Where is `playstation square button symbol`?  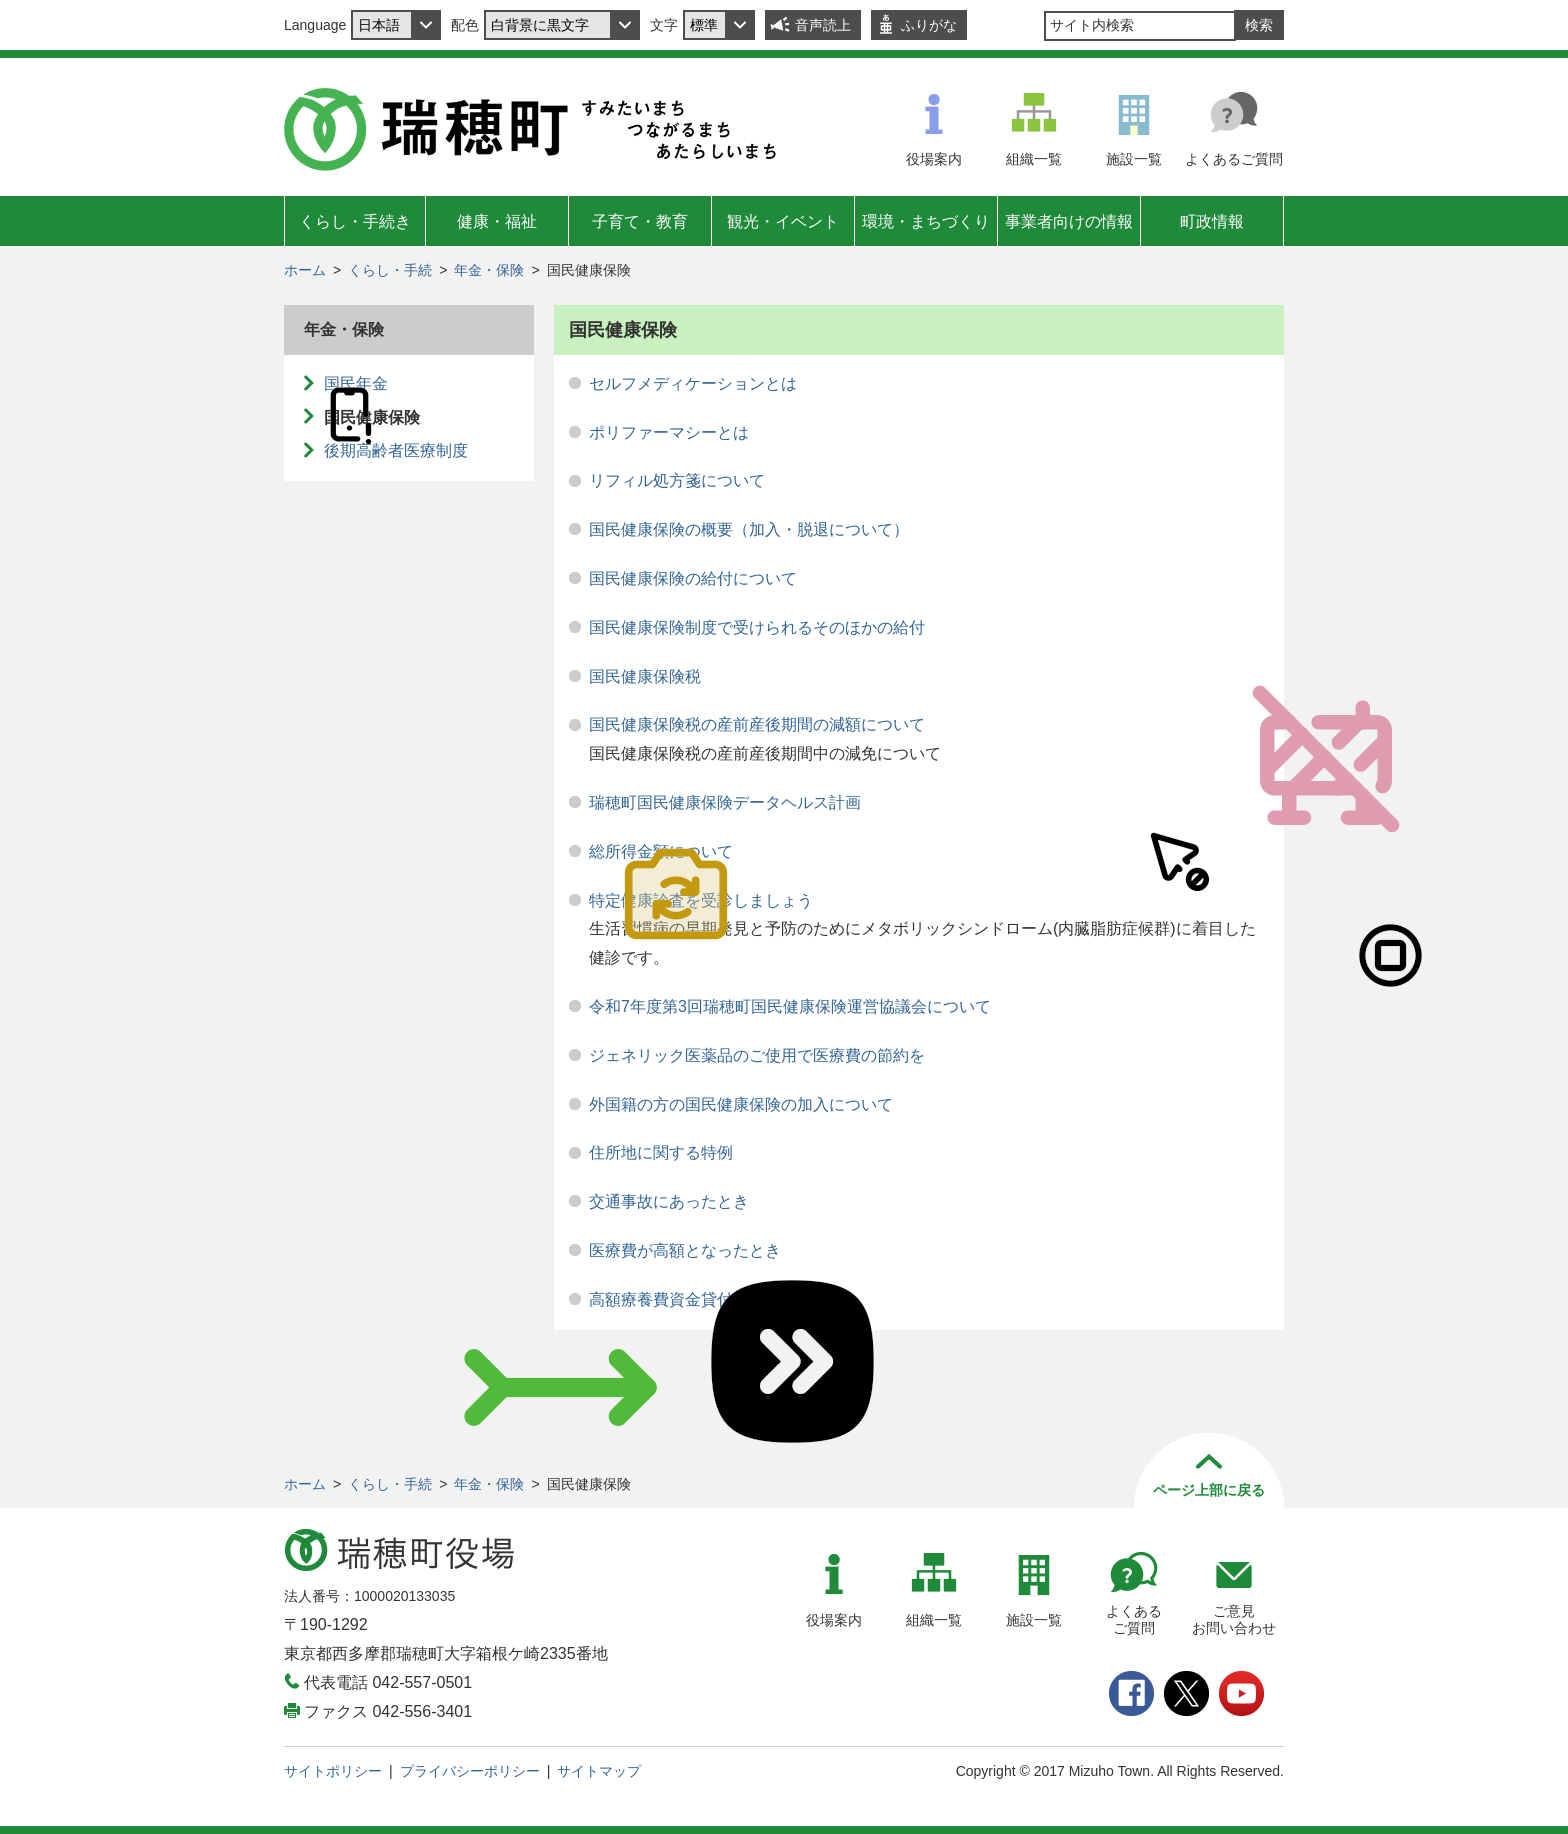
playstation square button symbol is located at coordinates (1390, 955).